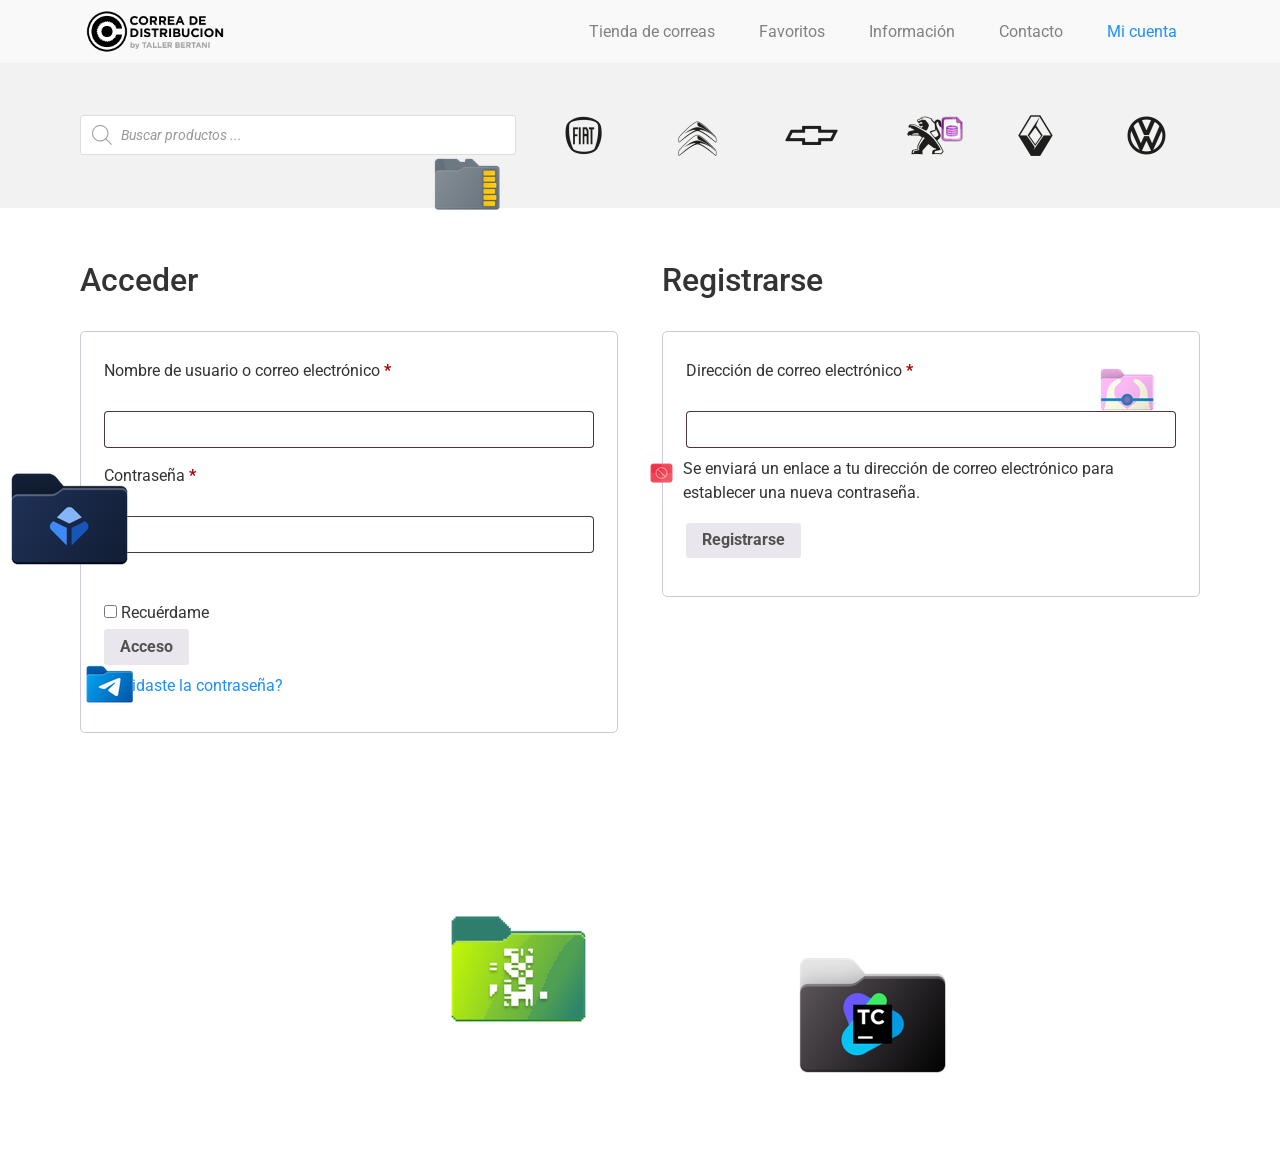 The width and height of the screenshot is (1280, 1157). What do you see at coordinates (661, 472) in the screenshot?
I see `indicates a missing or broken image` at bounding box center [661, 472].